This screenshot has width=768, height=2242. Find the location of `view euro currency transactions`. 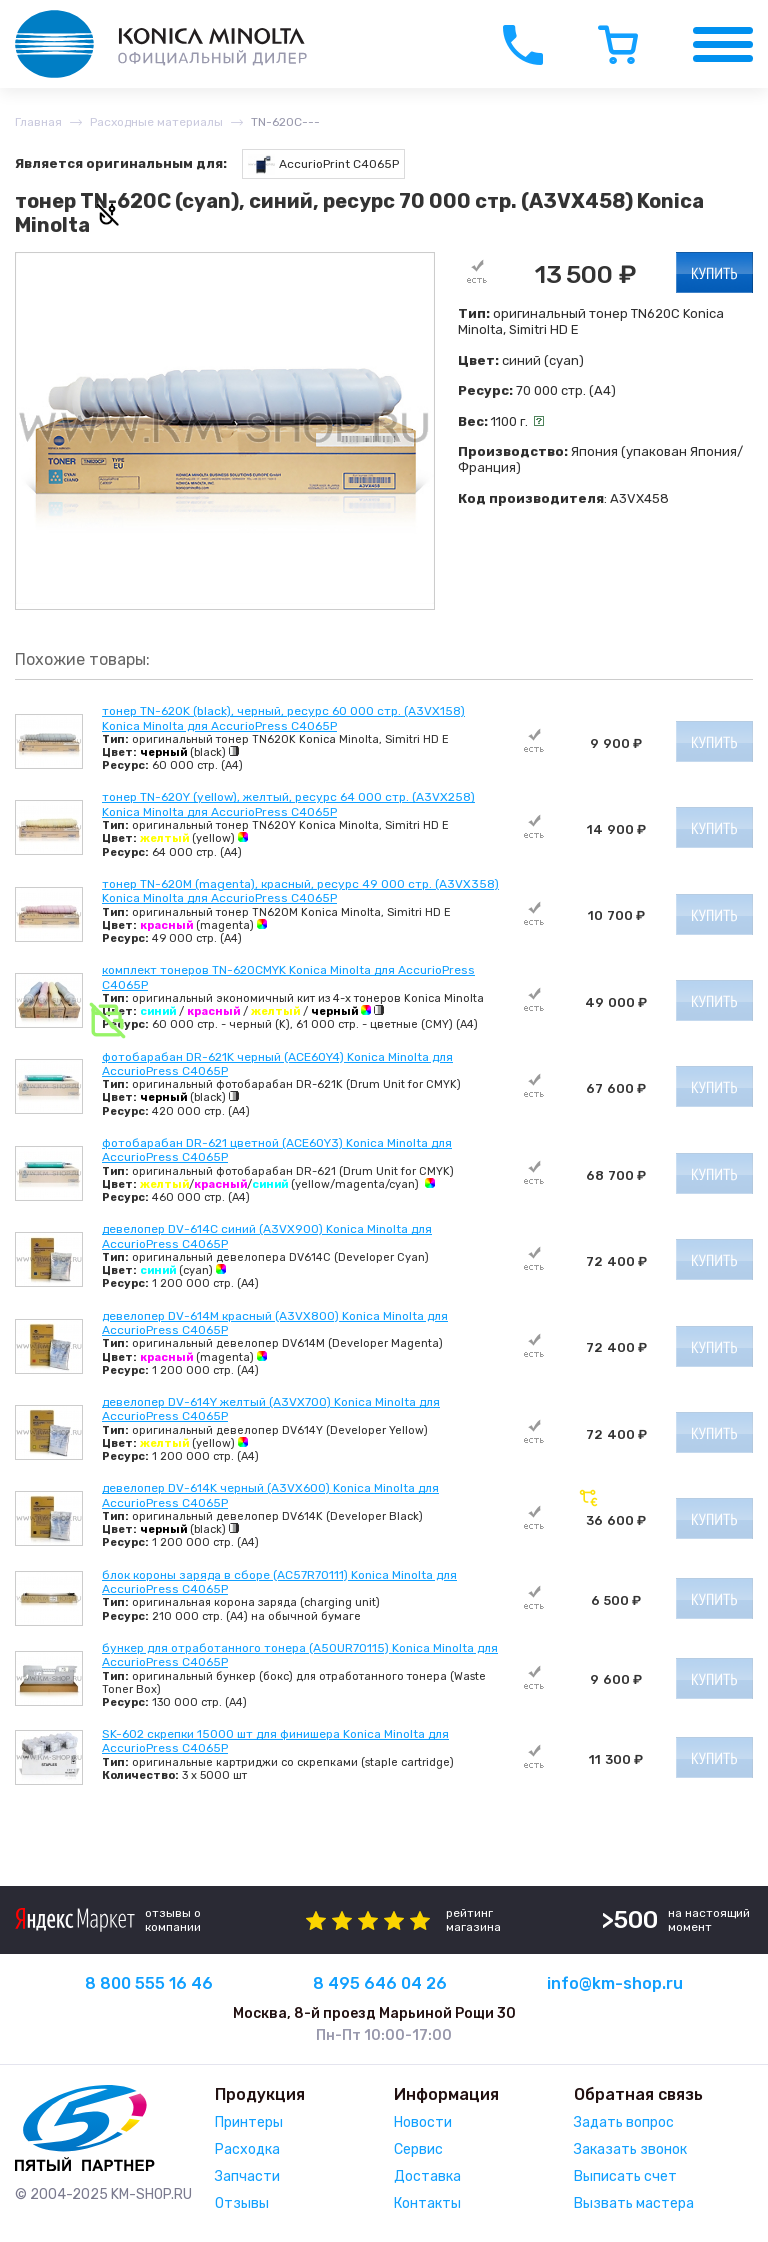

view euro currency transactions is located at coordinates (588, 1498).